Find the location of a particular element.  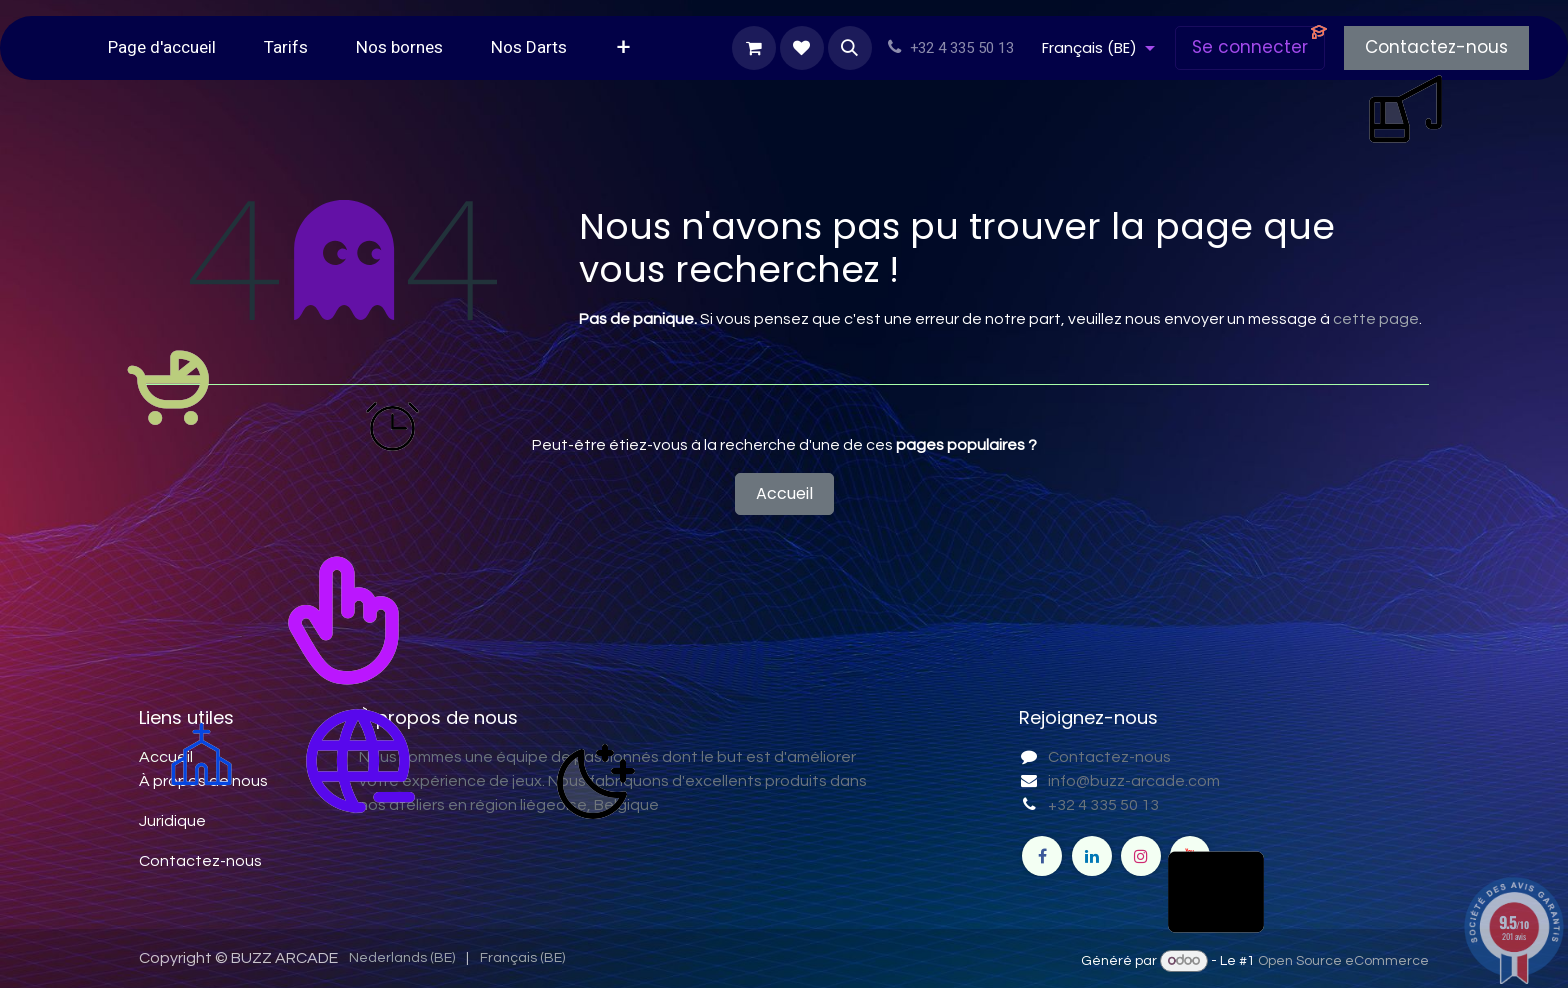

access learning or education resources is located at coordinates (1319, 32).